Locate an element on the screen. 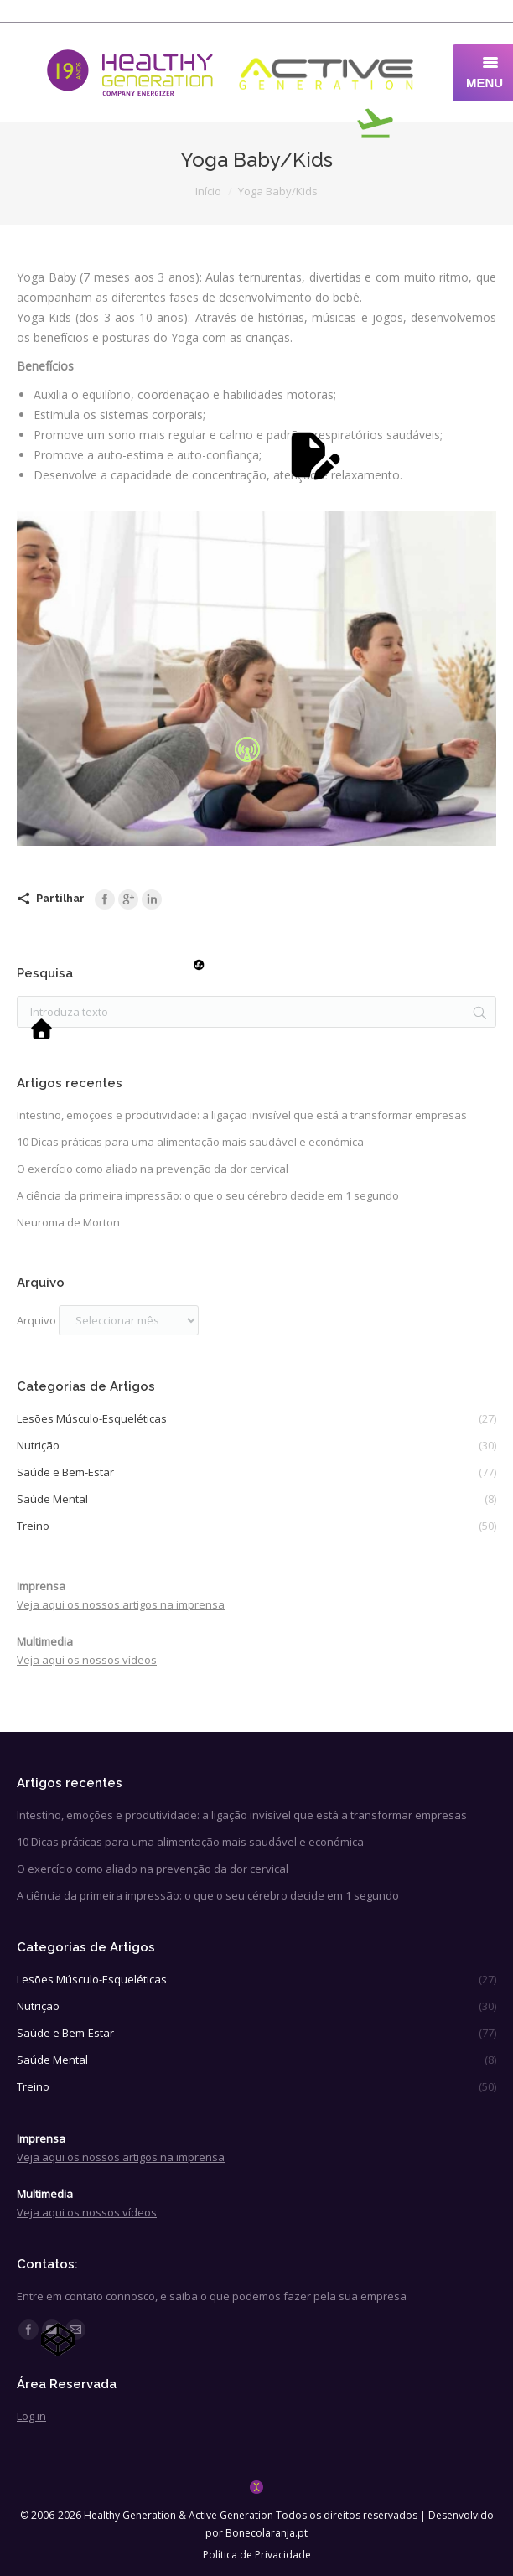  navigate to home screen is located at coordinates (41, 1029).